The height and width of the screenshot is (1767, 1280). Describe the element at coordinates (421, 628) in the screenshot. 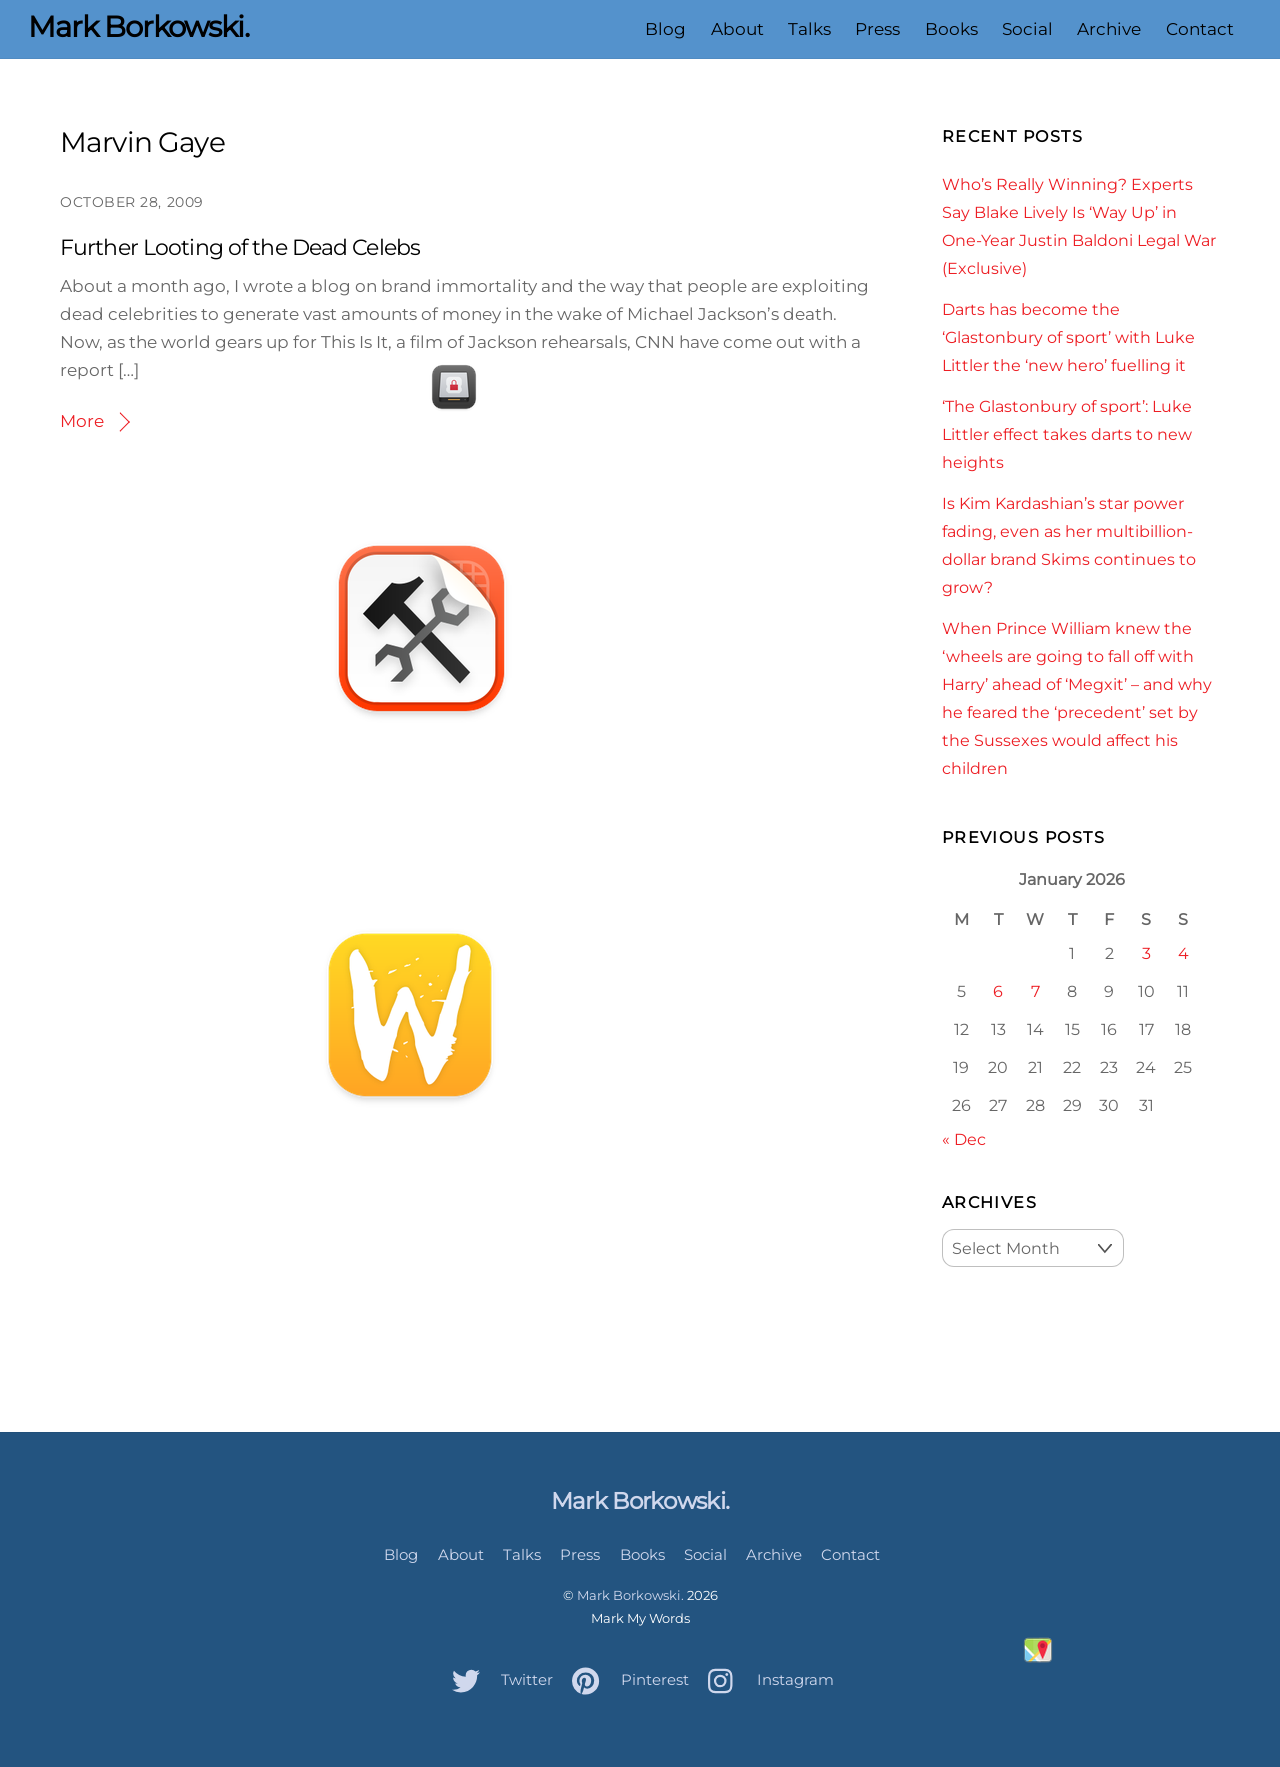

I see `open pdf mix tool app` at that location.